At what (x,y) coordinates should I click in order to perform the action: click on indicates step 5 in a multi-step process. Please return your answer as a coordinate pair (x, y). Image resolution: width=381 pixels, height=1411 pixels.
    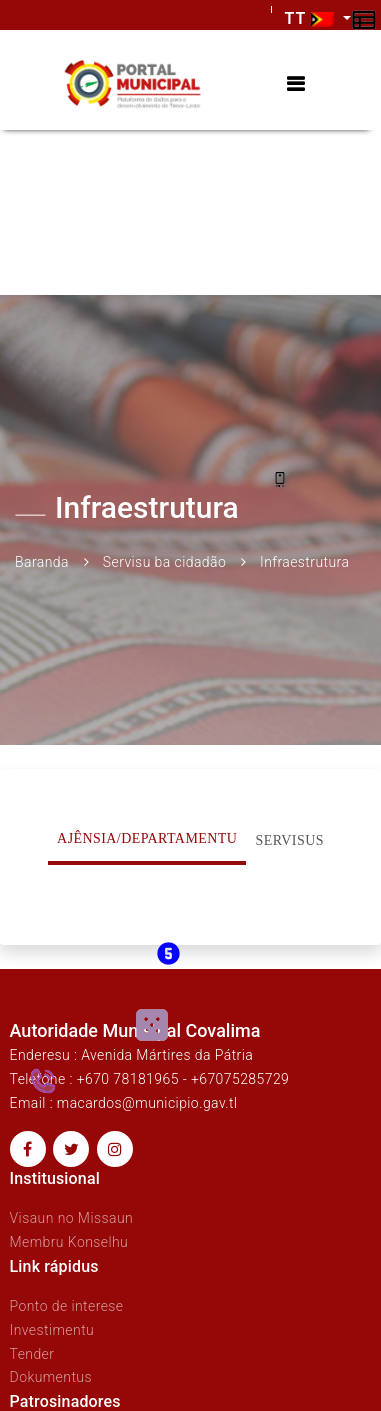
    Looking at the image, I should click on (168, 953).